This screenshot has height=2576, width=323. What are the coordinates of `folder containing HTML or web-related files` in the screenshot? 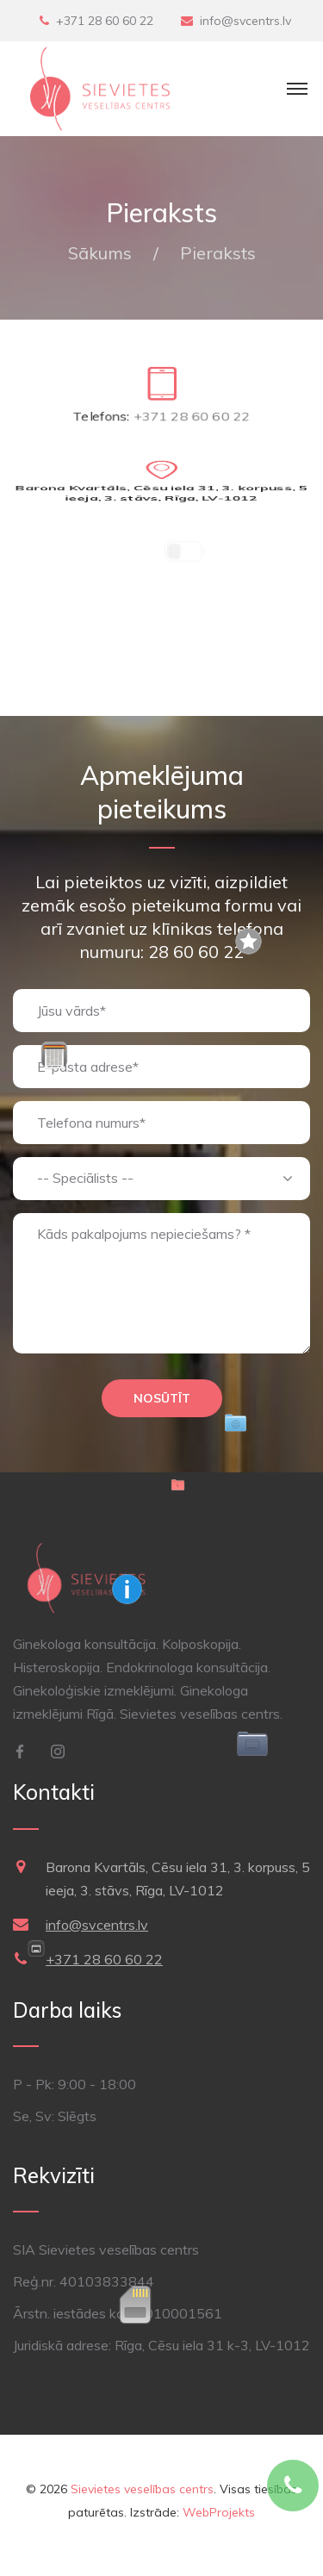 It's located at (235, 1422).